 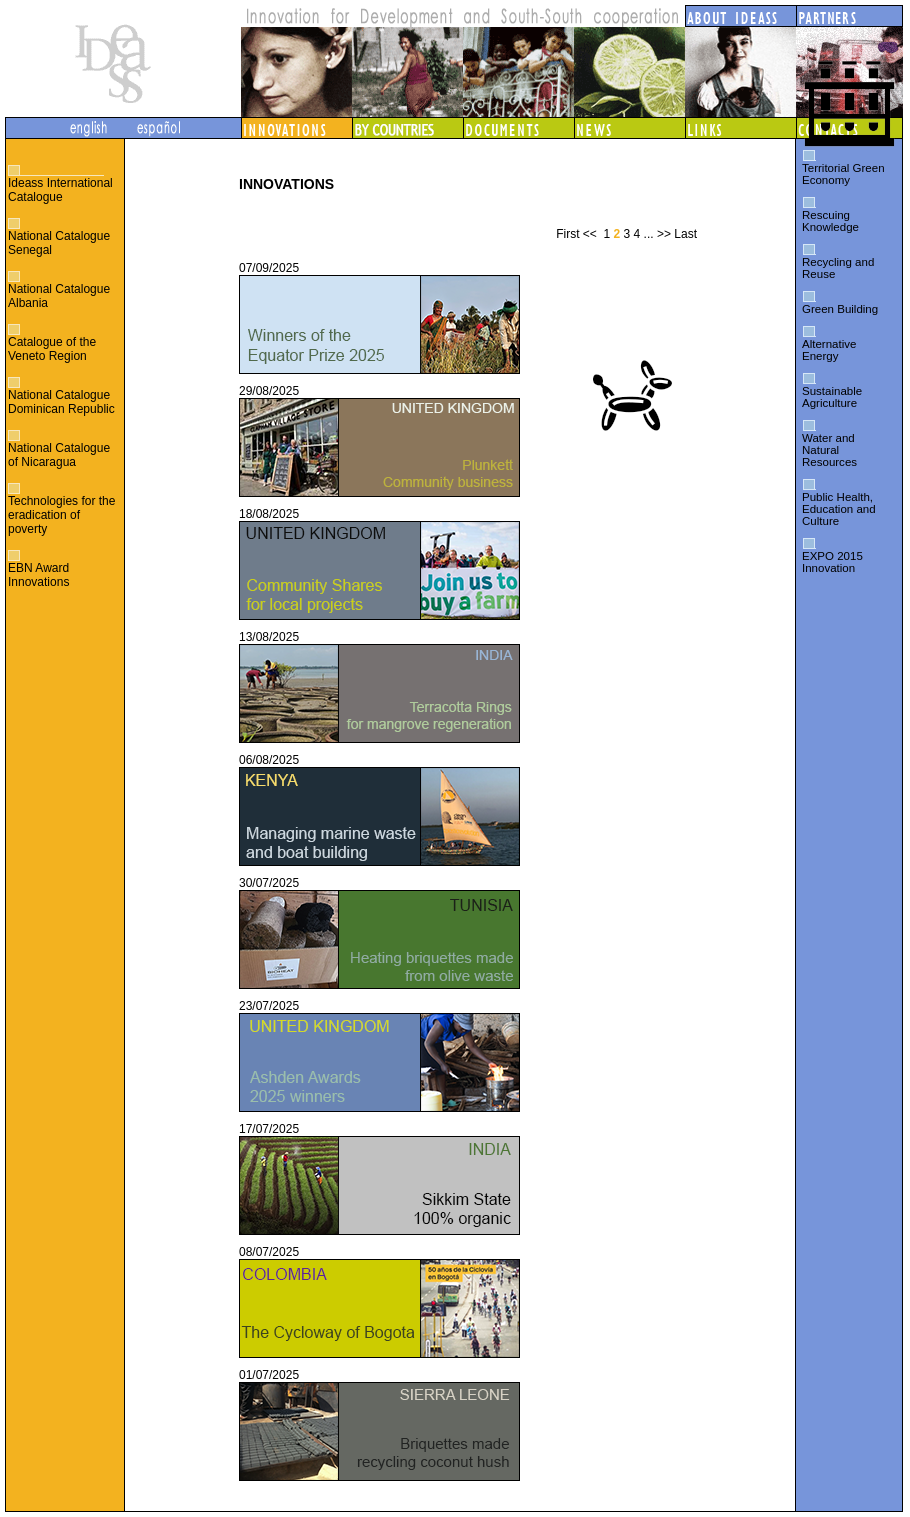 What do you see at coordinates (632, 395) in the screenshot?
I see `access party or celebration features` at bounding box center [632, 395].